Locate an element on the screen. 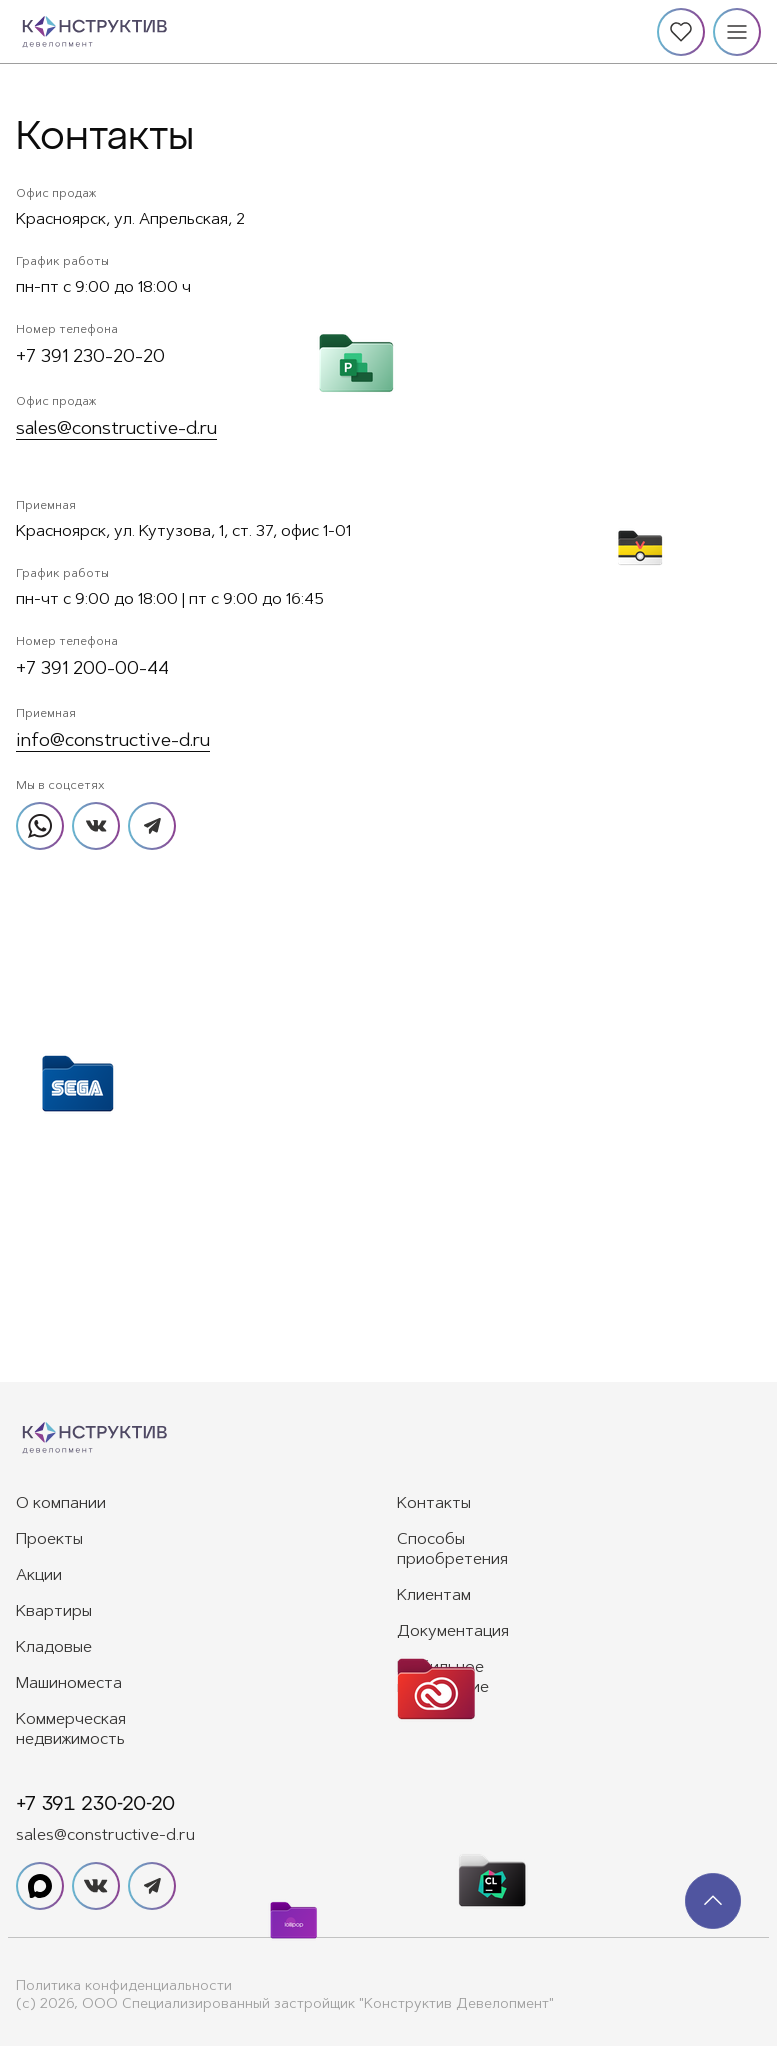 The width and height of the screenshot is (777, 2046). open adobe creative cloud files folder is located at coordinates (436, 1691).